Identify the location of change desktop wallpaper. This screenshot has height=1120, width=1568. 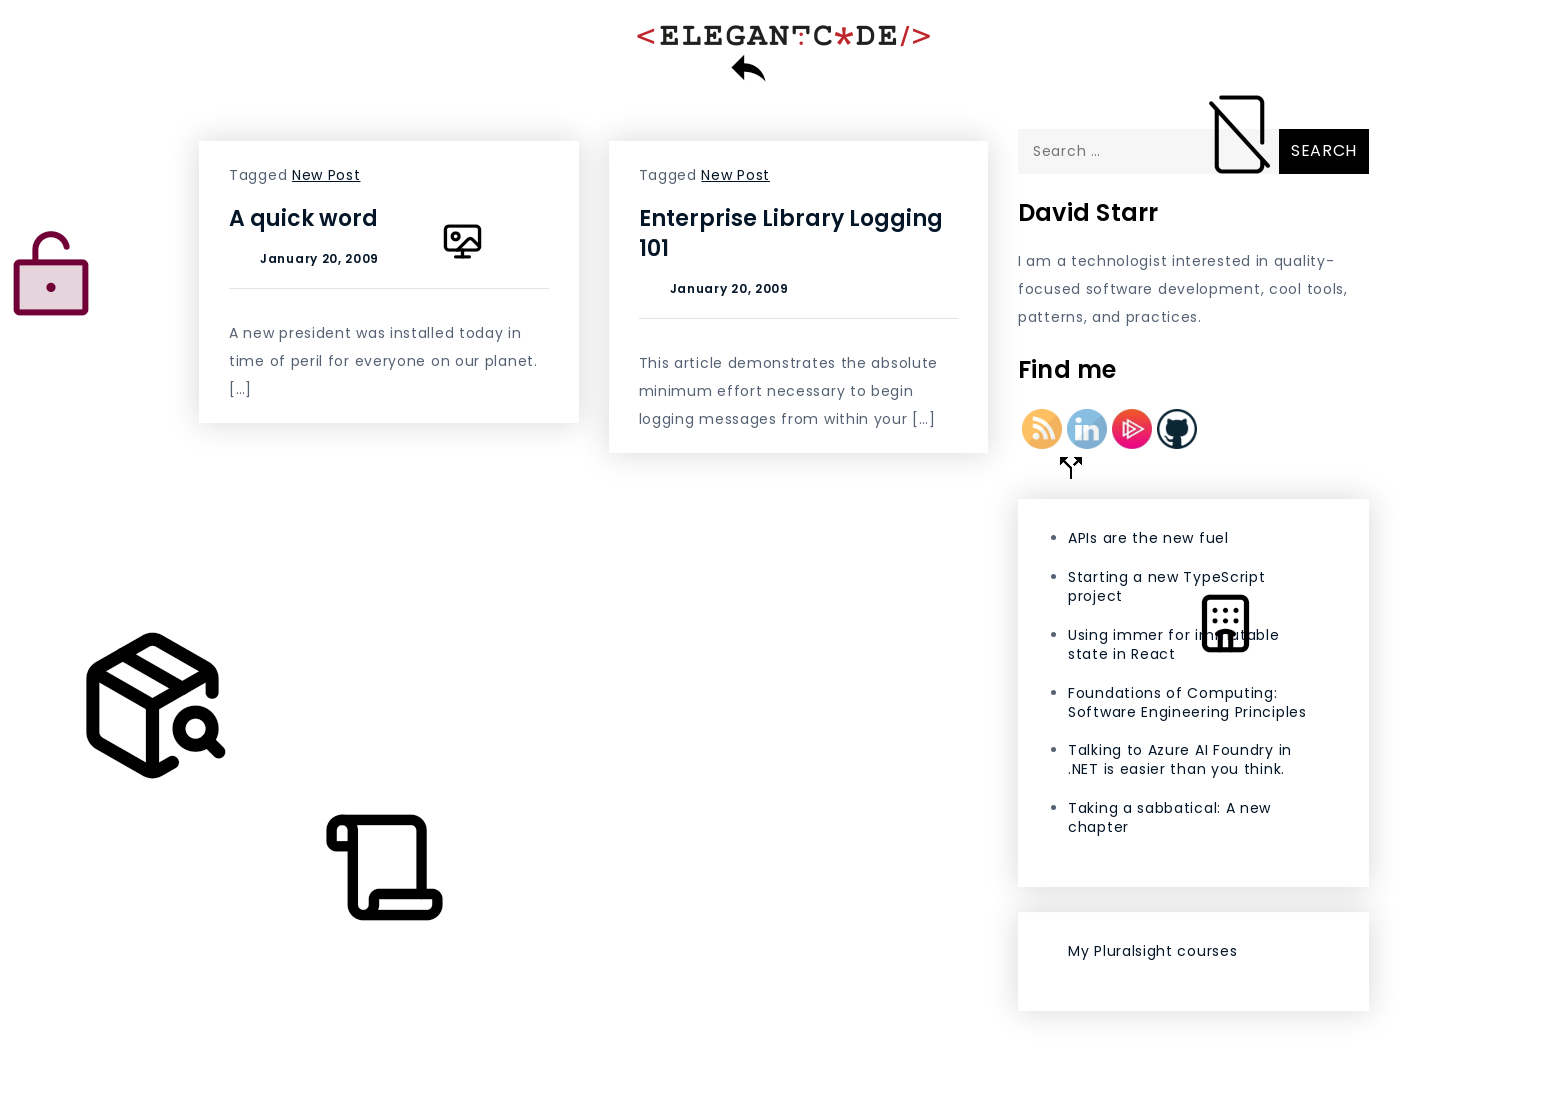
(462, 241).